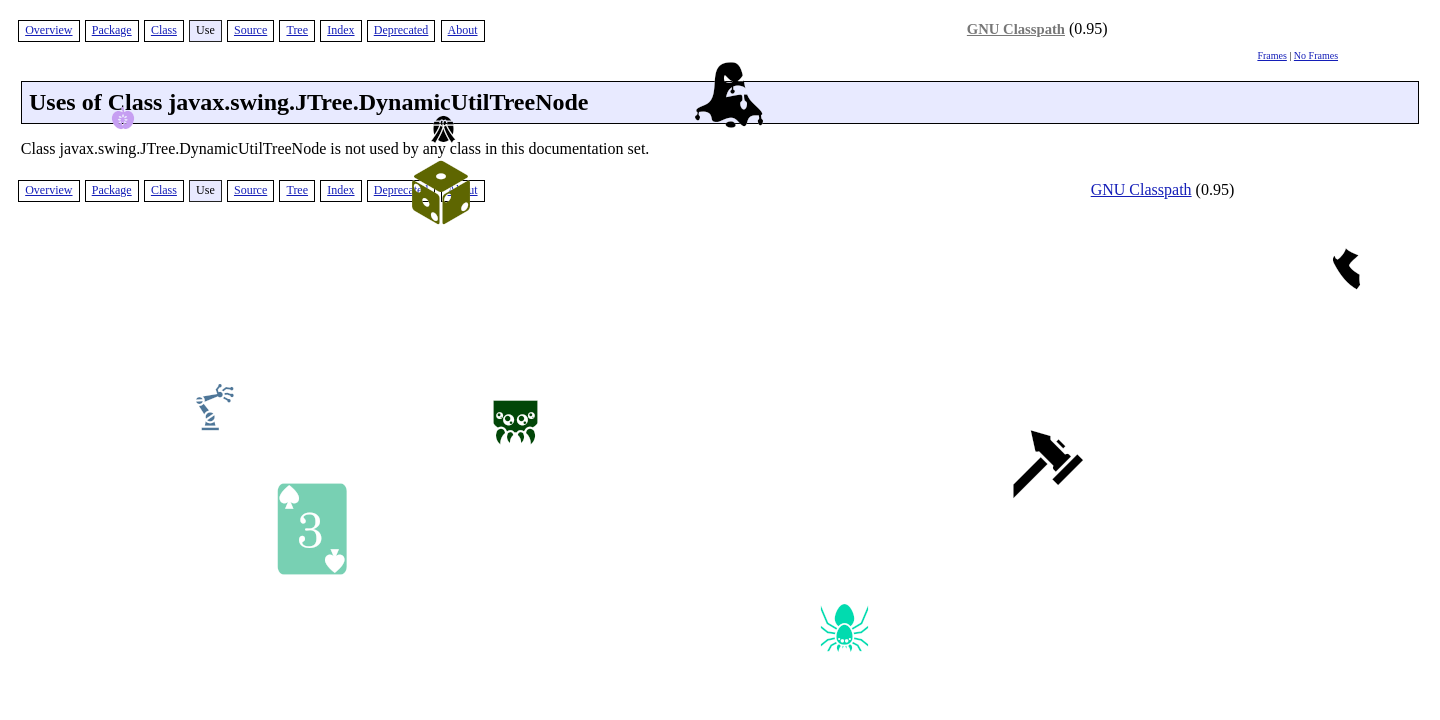 This screenshot has width=1440, height=720. Describe the element at coordinates (443, 129) in the screenshot. I see `equip a headband accessory for your character` at that location.